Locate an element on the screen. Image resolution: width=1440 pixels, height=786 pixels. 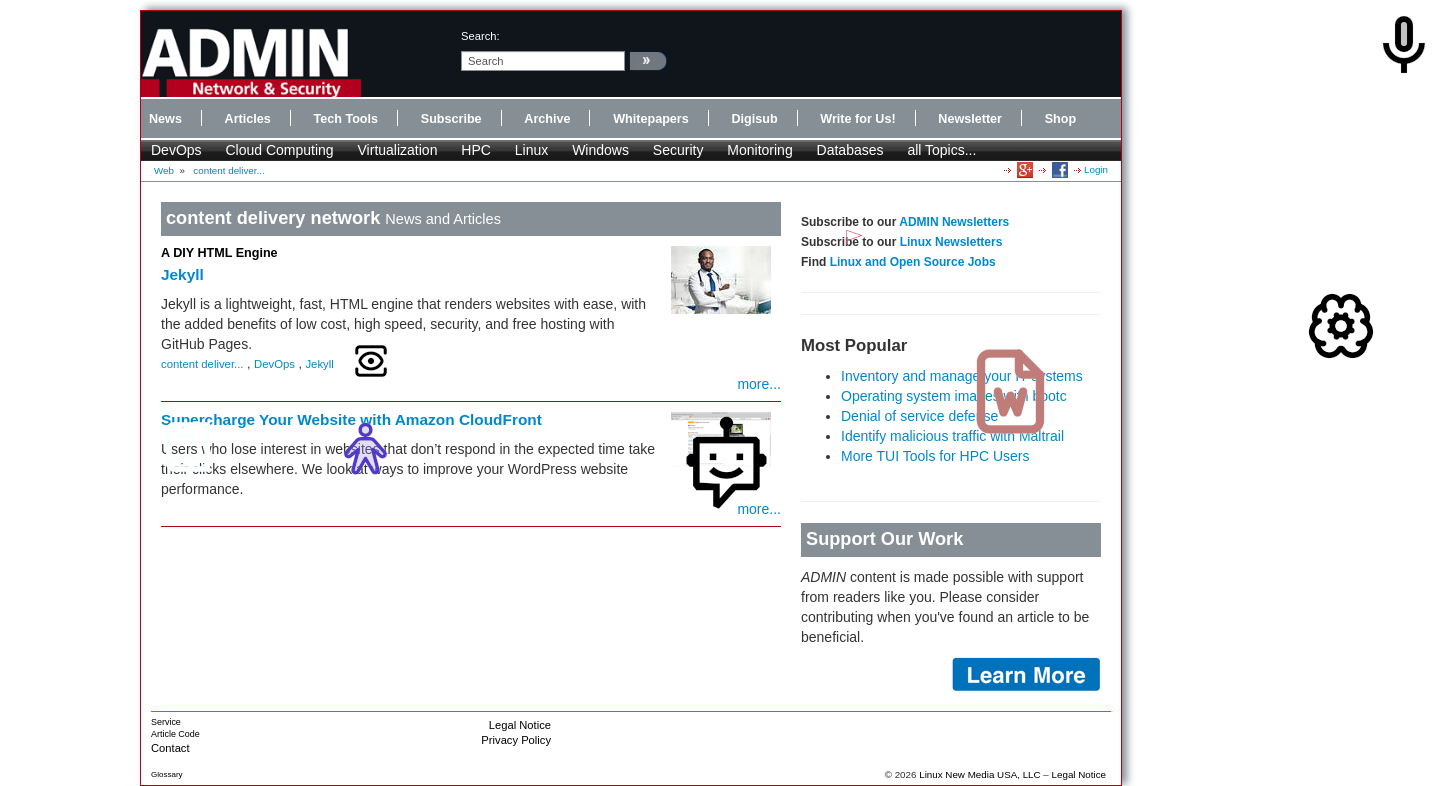
access your profile or account is located at coordinates (365, 449).